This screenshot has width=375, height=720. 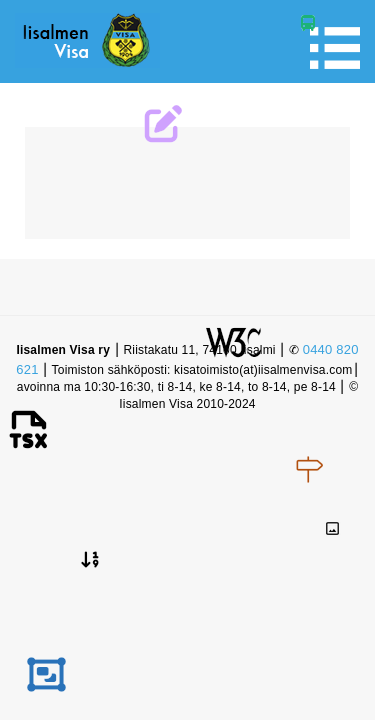 What do you see at coordinates (90, 559) in the screenshot?
I see `sort numbers in ascending order` at bounding box center [90, 559].